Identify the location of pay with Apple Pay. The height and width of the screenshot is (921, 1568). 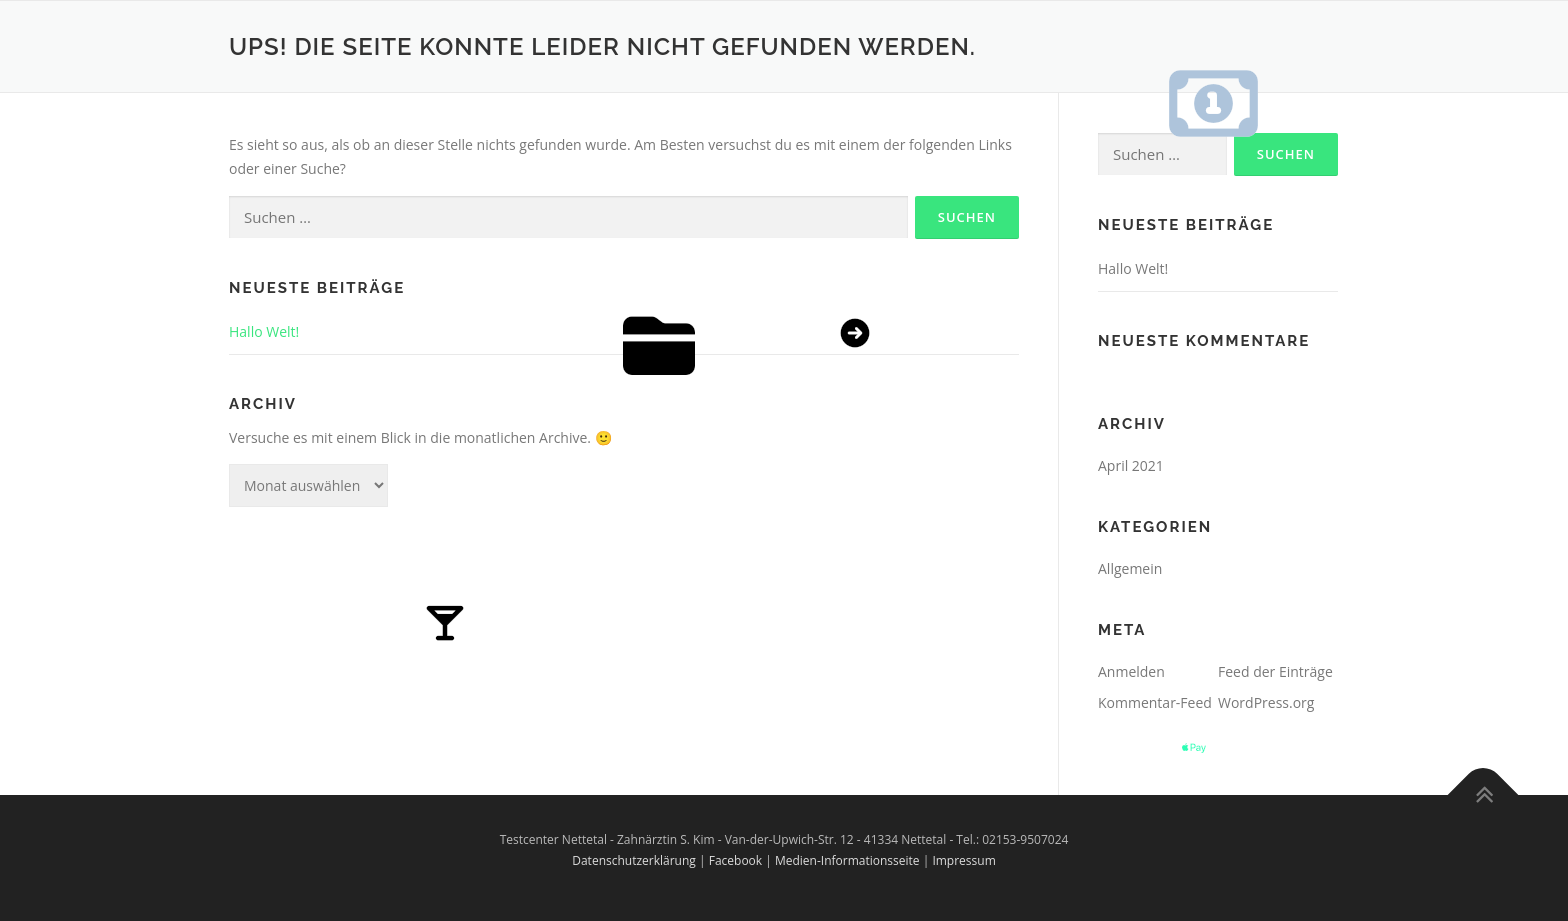
(1194, 748).